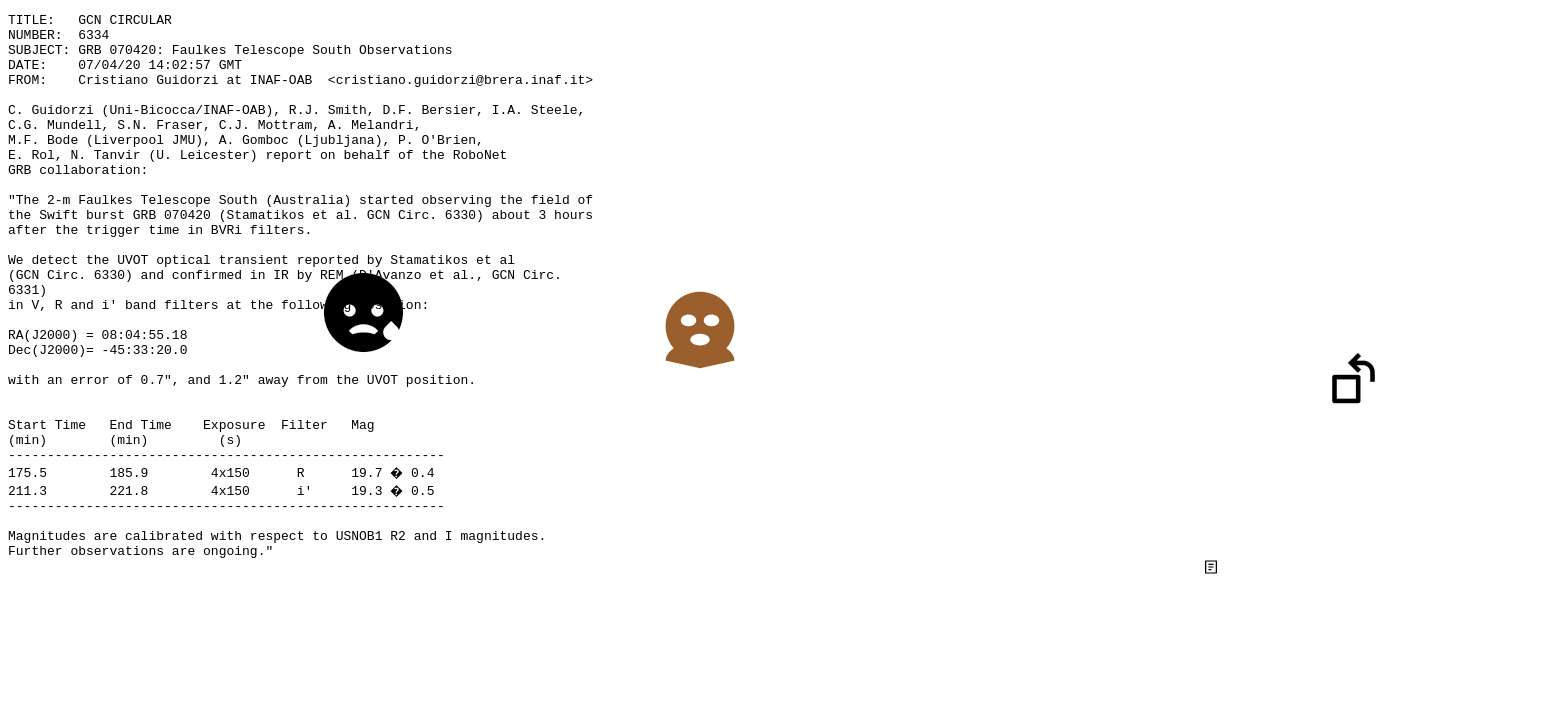  I want to click on view document list, so click(1211, 567).